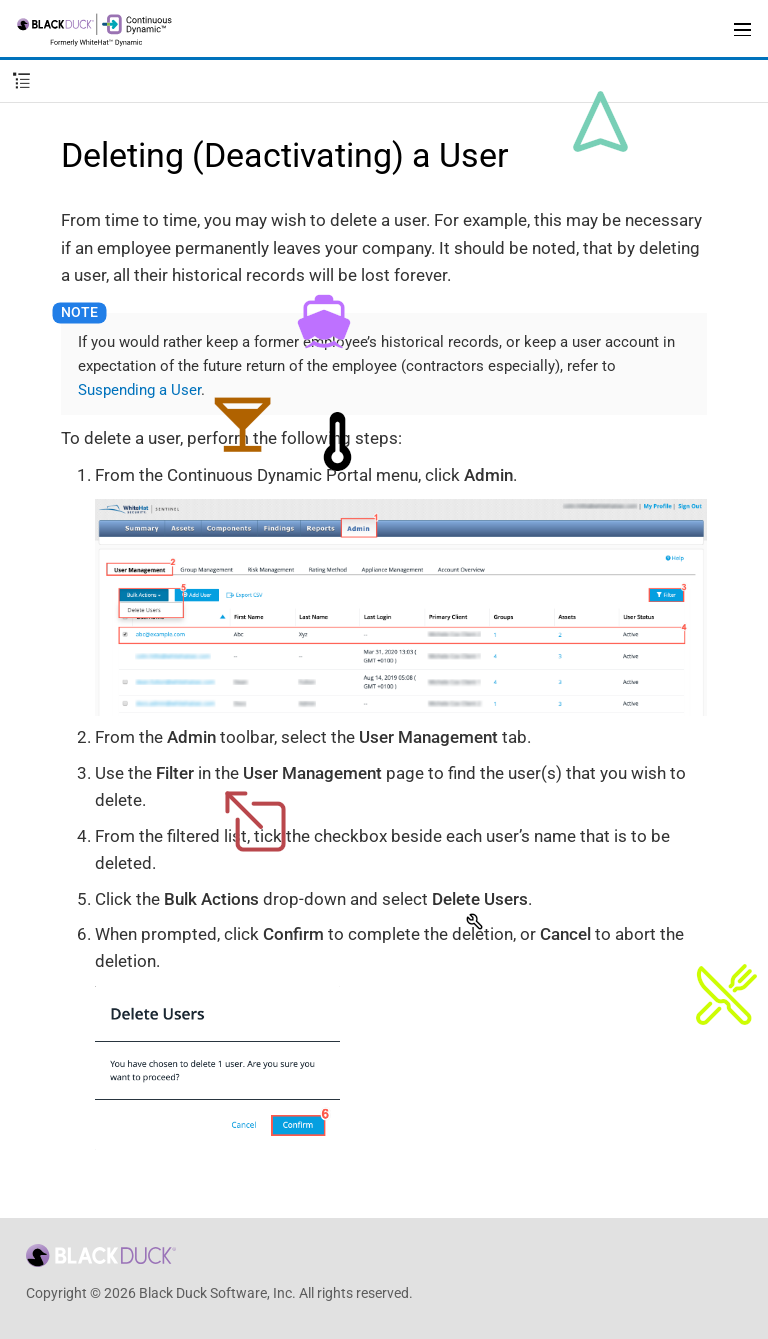 This screenshot has height=1339, width=768. I want to click on navigate back to previous screen or parent folder, so click(255, 821).